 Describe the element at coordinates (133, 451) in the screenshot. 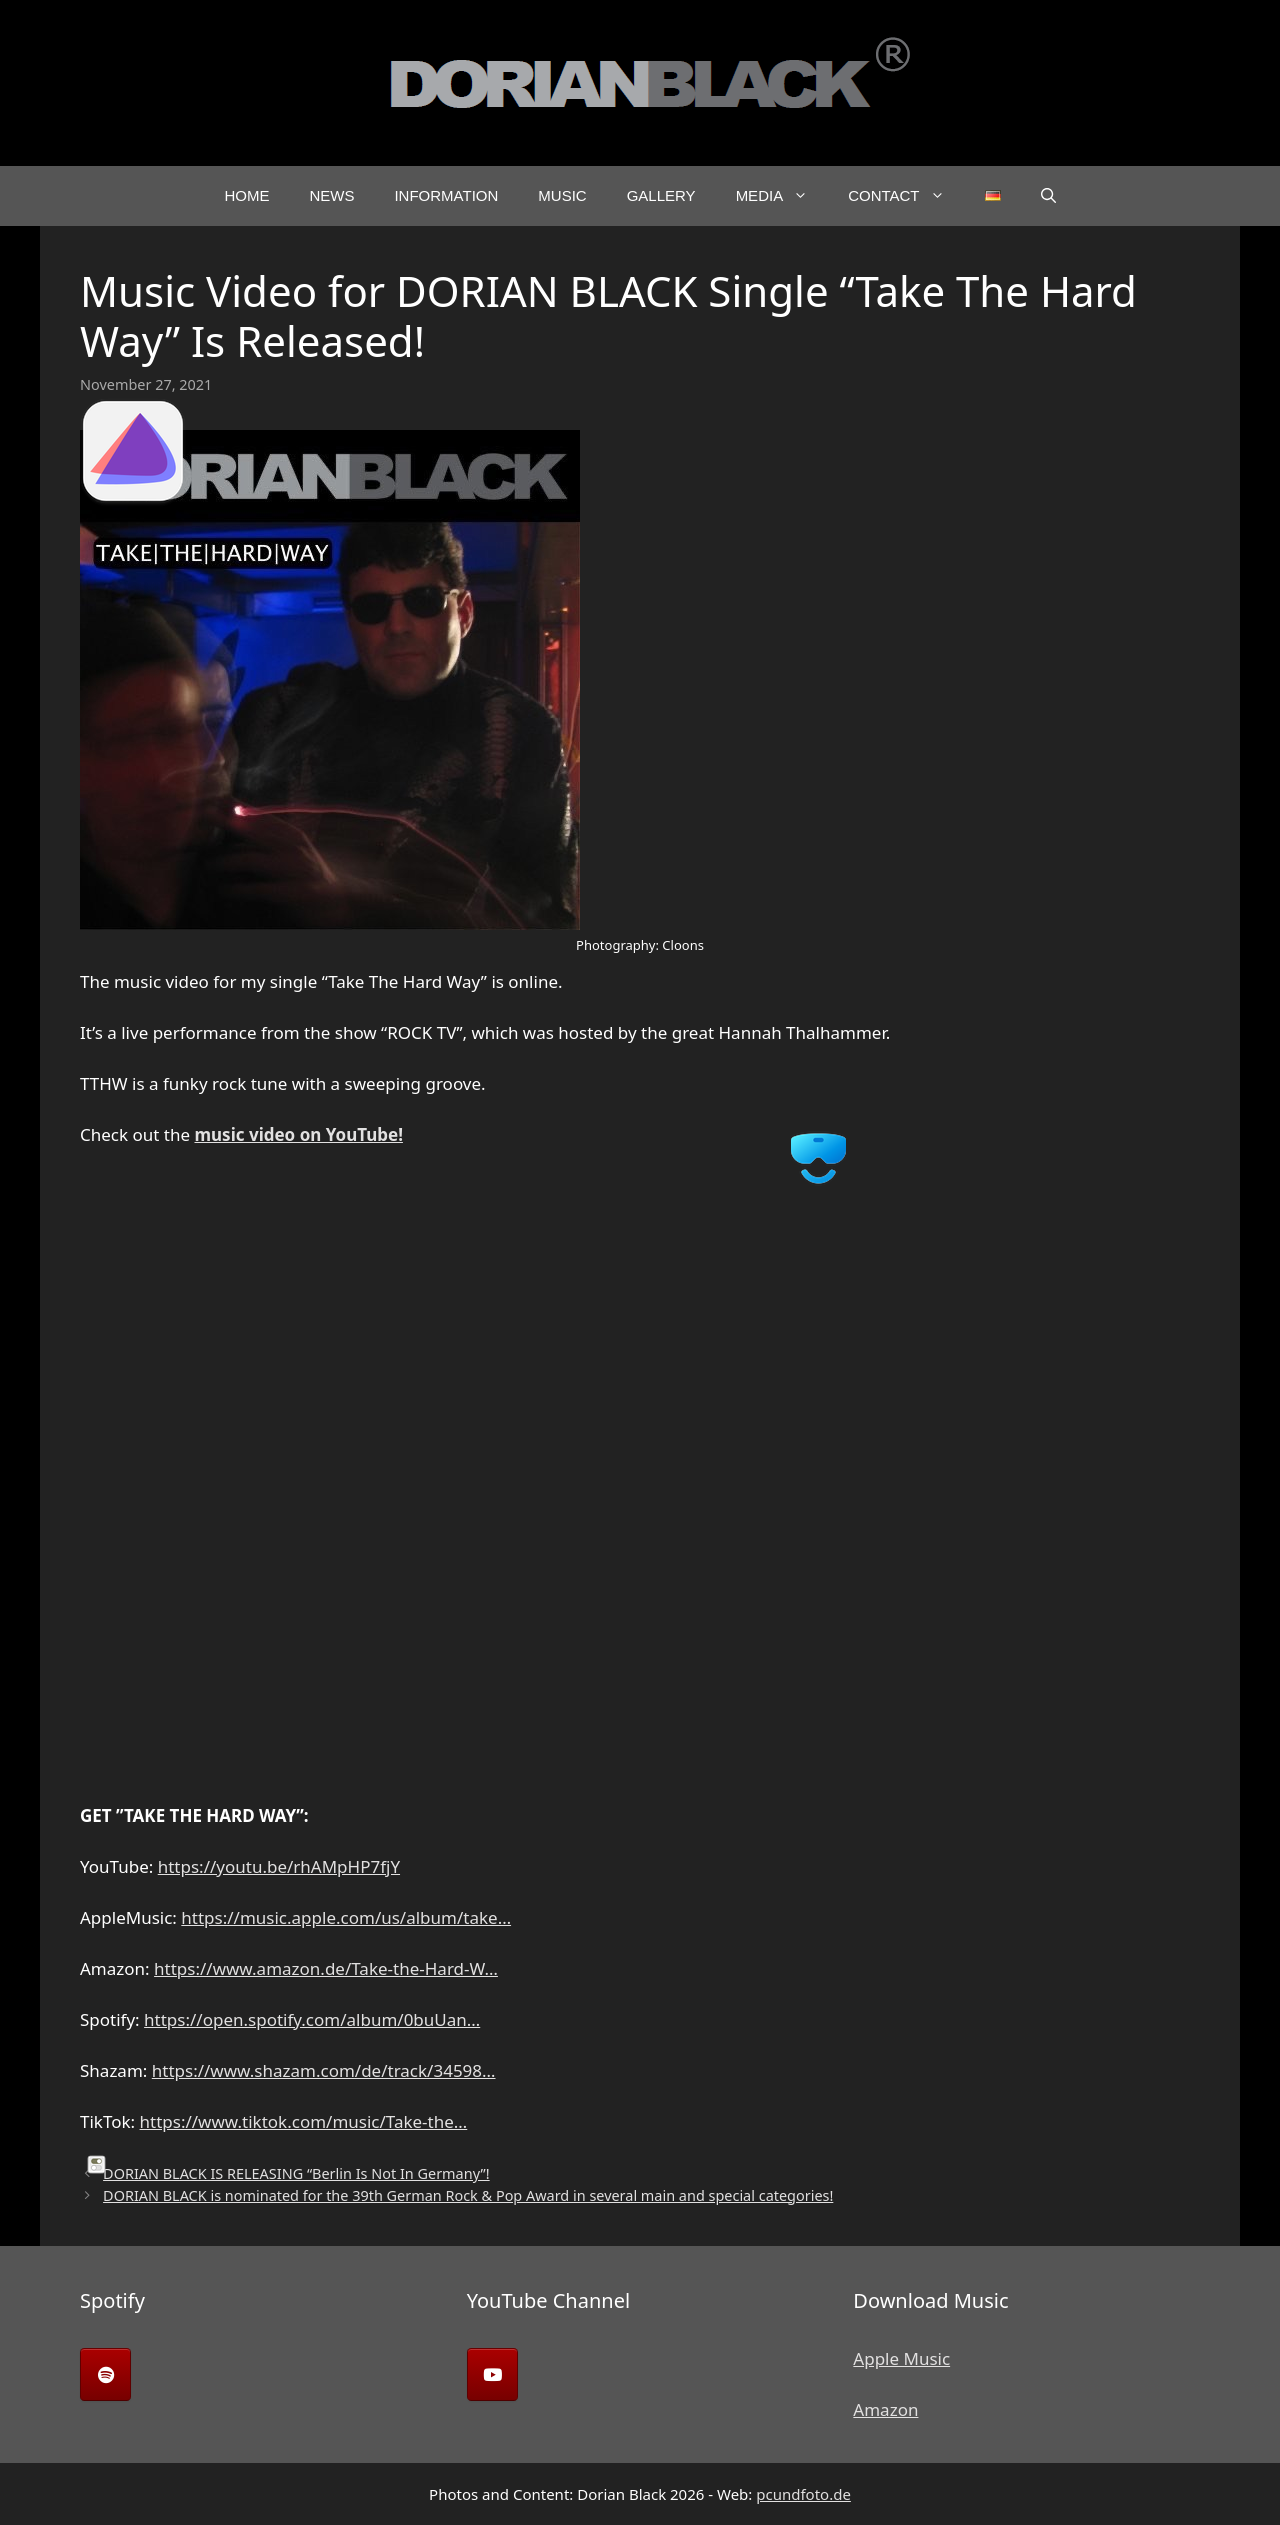

I see `launch endeavouros linux application` at that location.